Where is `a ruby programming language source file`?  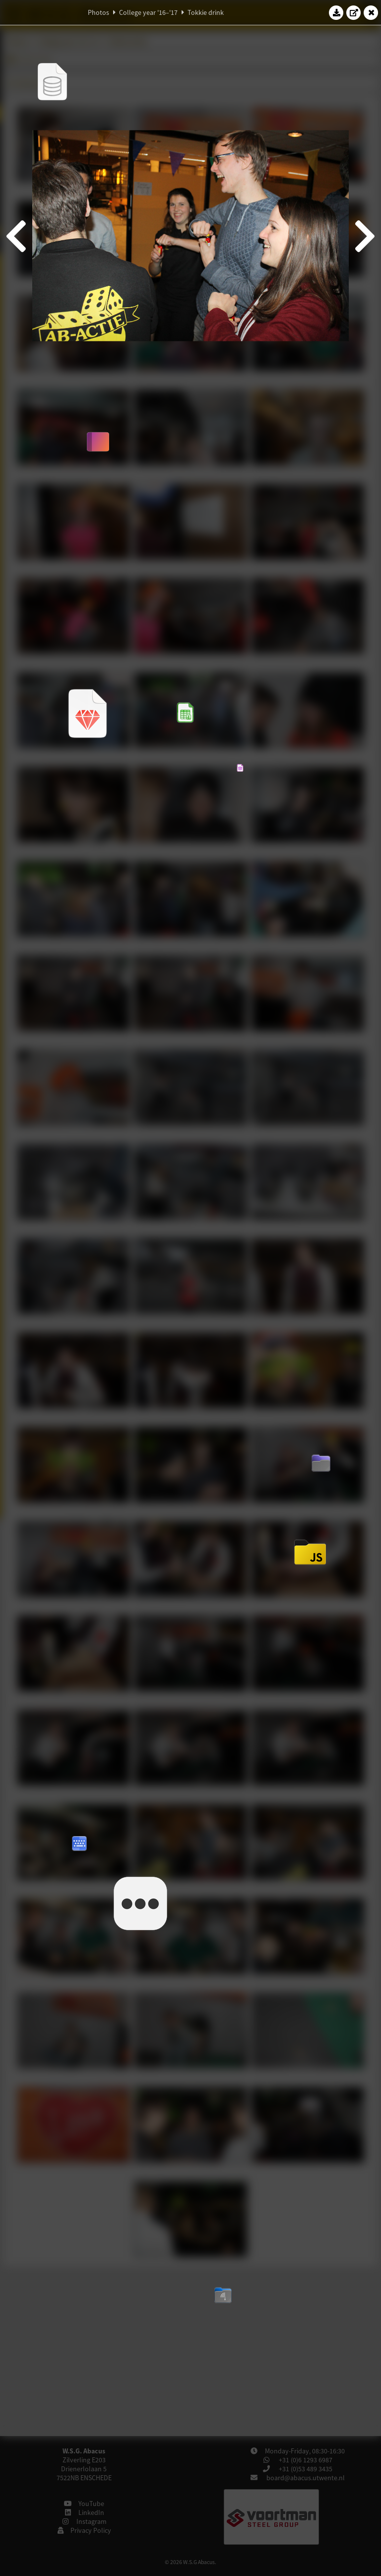 a ruby programming language source file is located at coordinates (87, 713).